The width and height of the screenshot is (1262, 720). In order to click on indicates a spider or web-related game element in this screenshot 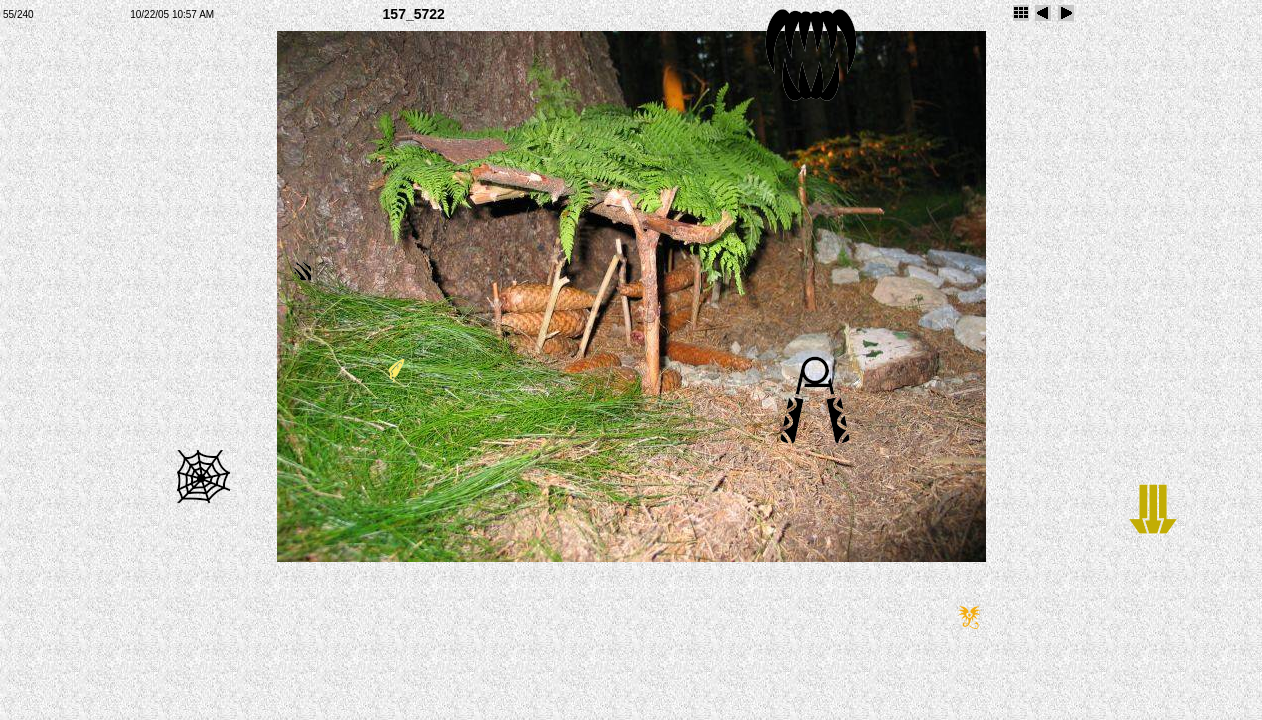, I will do `click(203, 476)`.